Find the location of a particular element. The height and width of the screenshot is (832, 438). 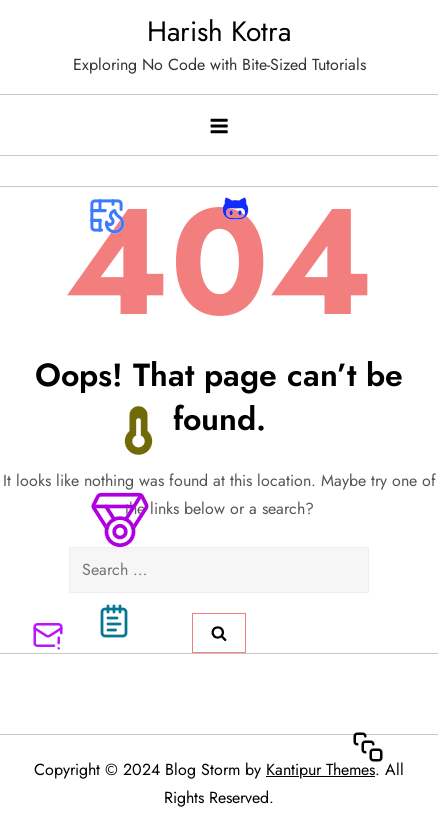

view or edit notes is located at coordinates (114, 621).